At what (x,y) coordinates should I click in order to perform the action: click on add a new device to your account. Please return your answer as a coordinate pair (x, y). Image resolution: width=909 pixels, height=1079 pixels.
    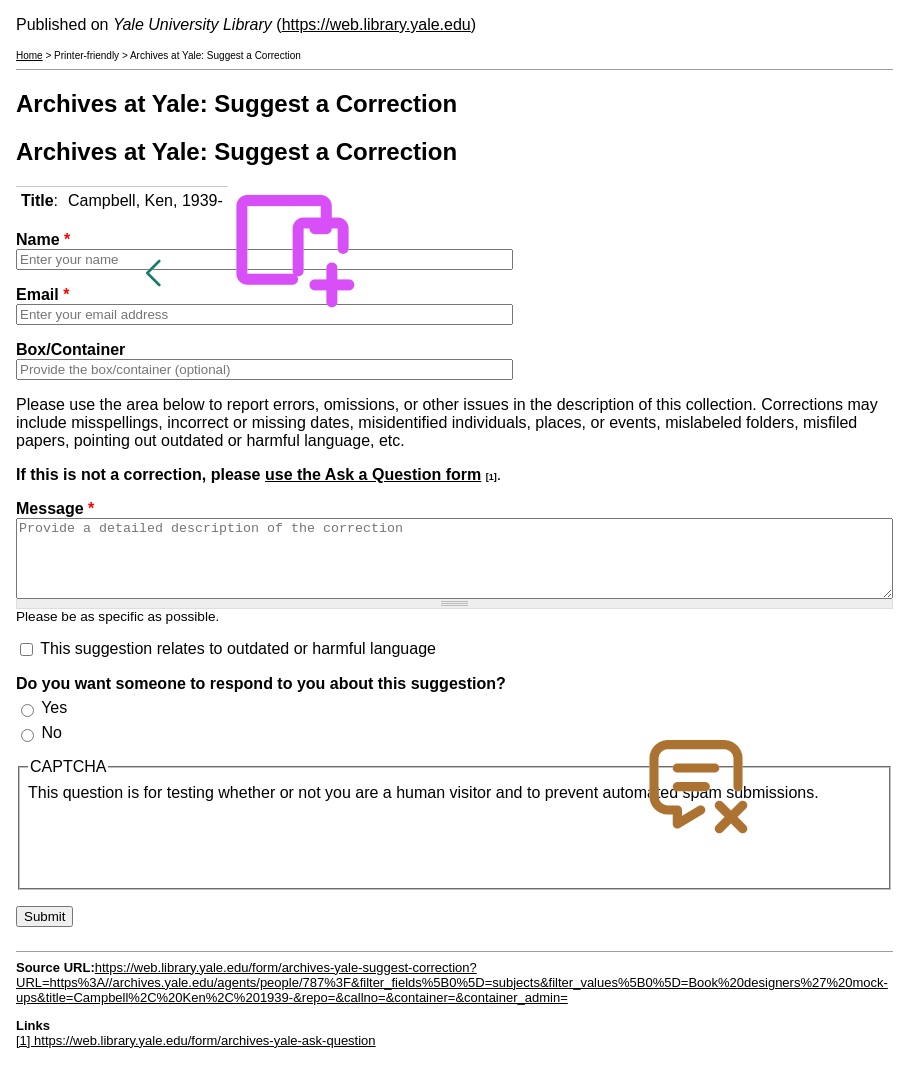
    Looking at the image, I should click on (292, 245).